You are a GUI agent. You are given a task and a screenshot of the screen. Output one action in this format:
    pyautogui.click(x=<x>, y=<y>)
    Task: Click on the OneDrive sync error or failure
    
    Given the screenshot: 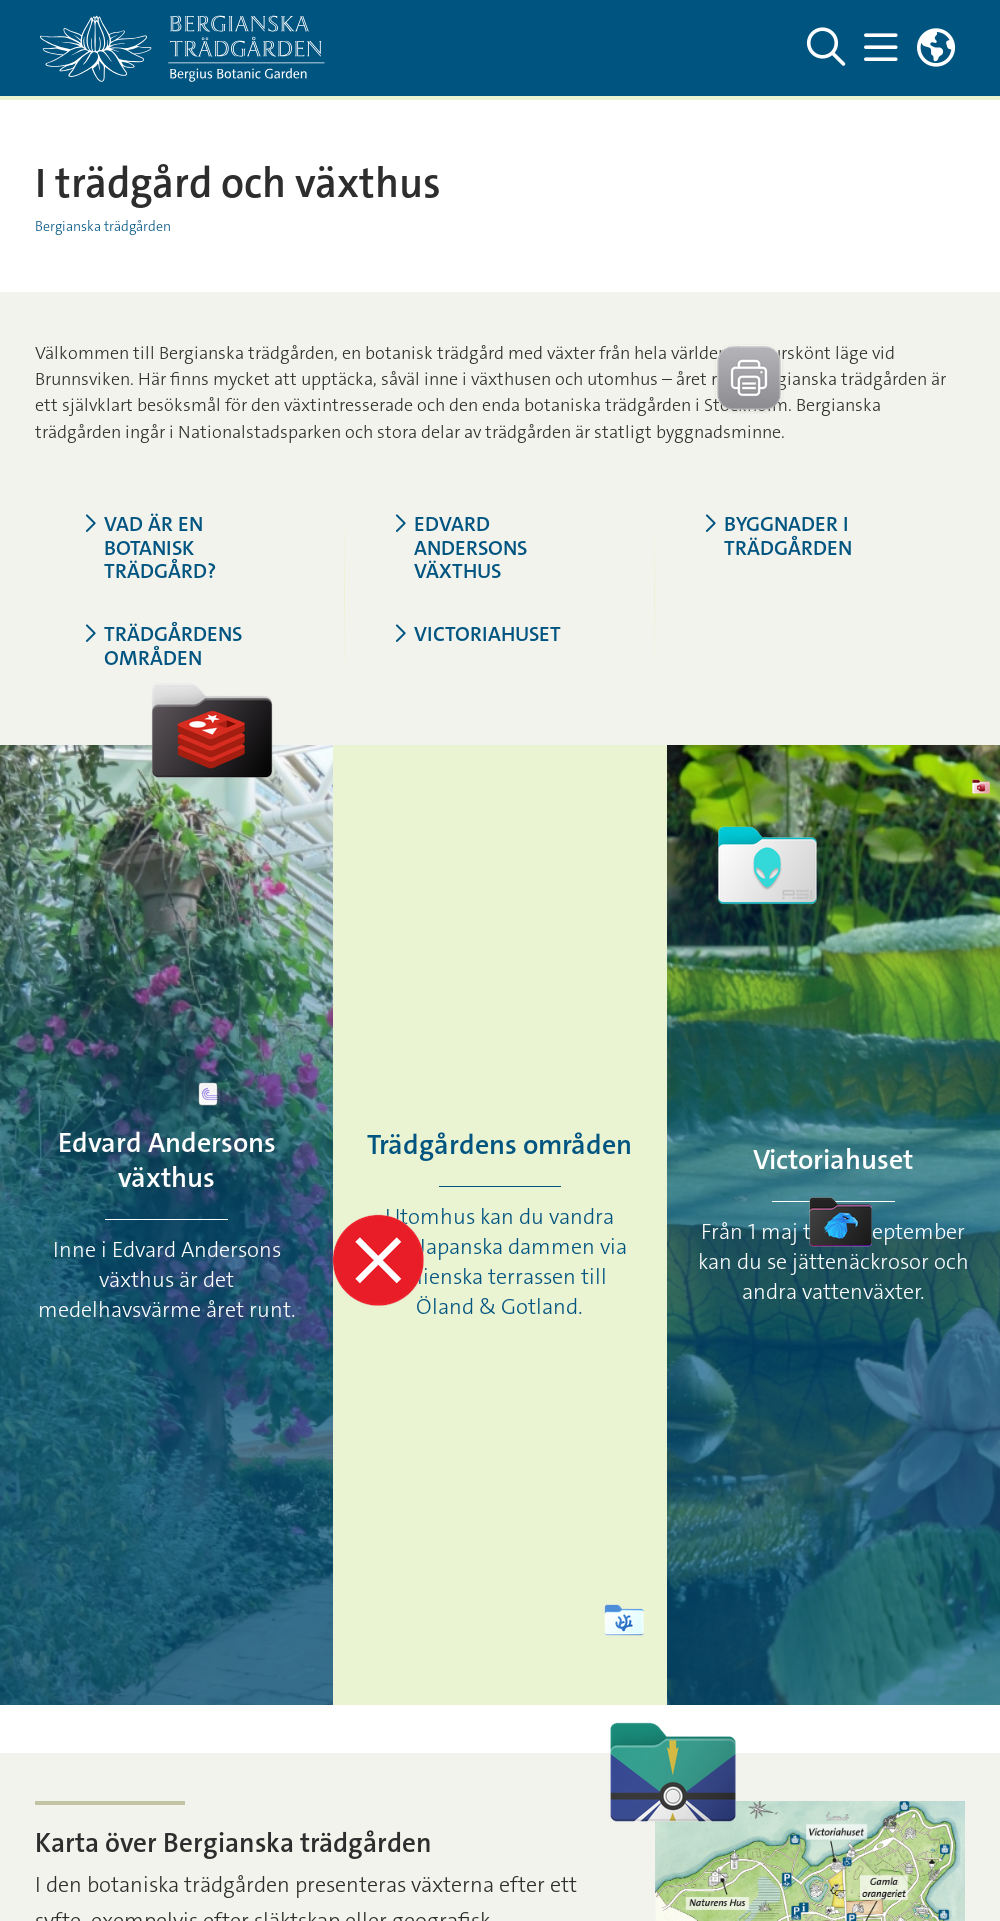 What is the action you would take?
    pyautogui.click(x=378, y=1260)
    